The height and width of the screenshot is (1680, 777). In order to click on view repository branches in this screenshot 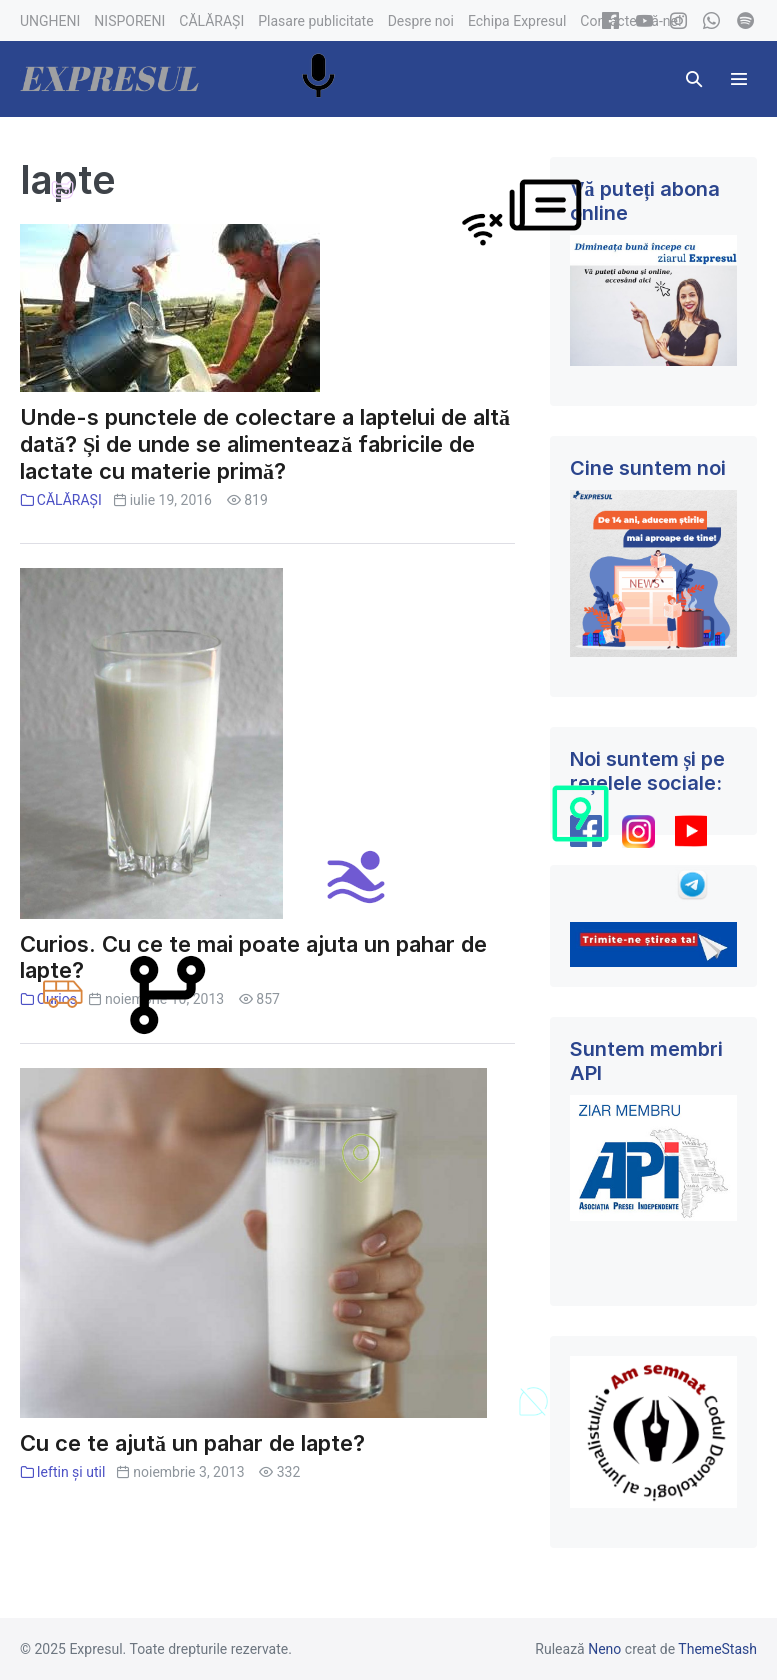, I will do `click(163, 995)`.